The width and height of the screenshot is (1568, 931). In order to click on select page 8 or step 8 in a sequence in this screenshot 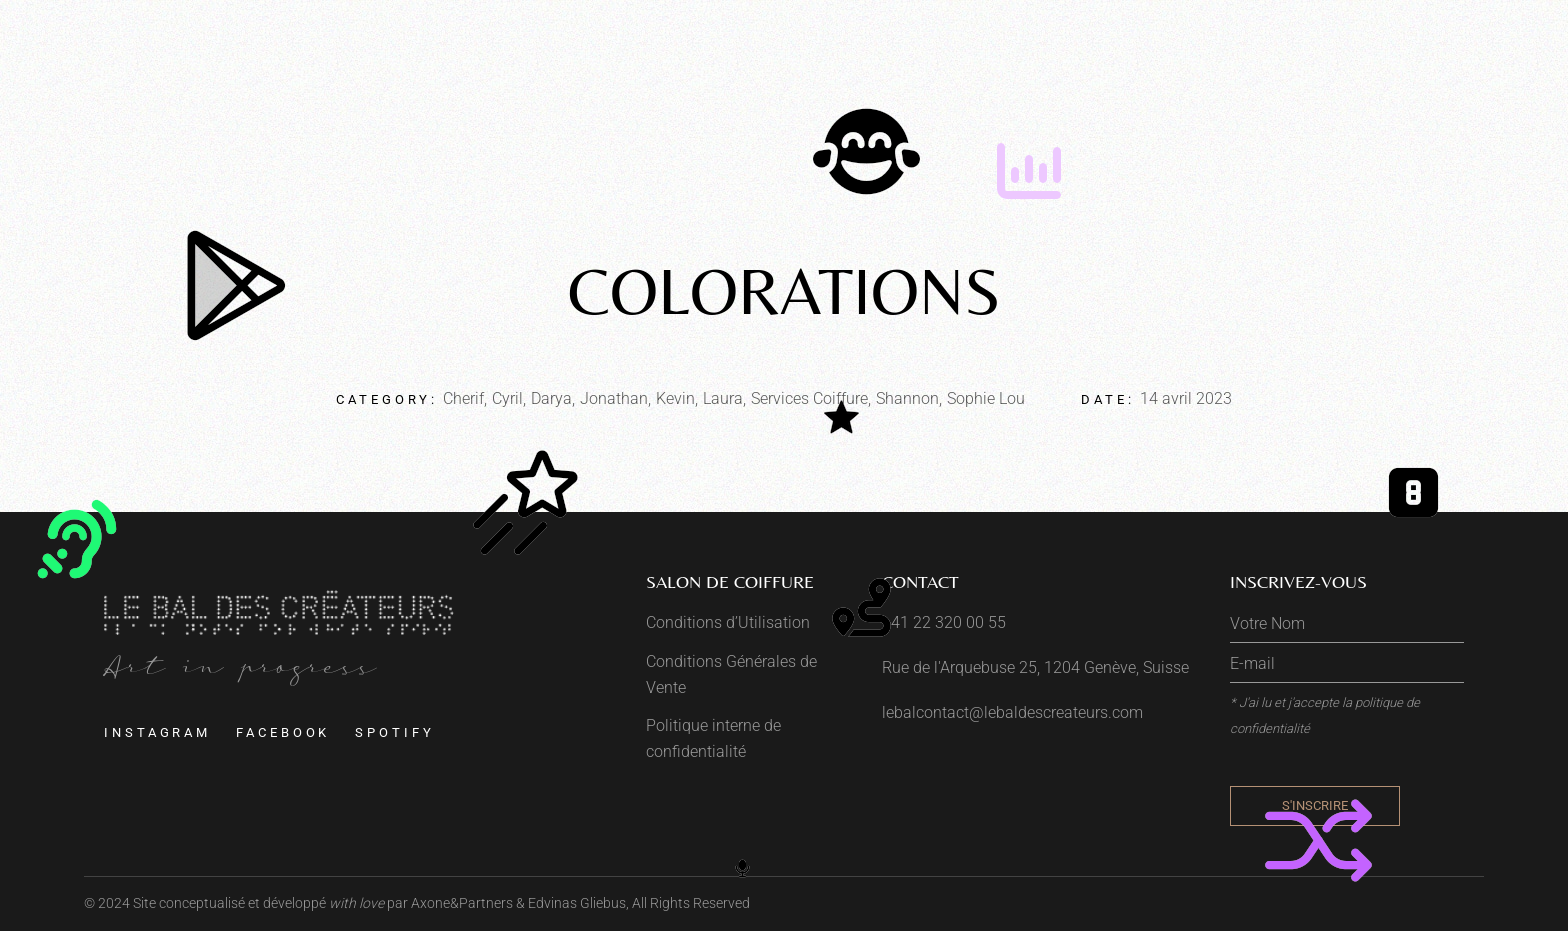, I will do `click(1413, 492)`.